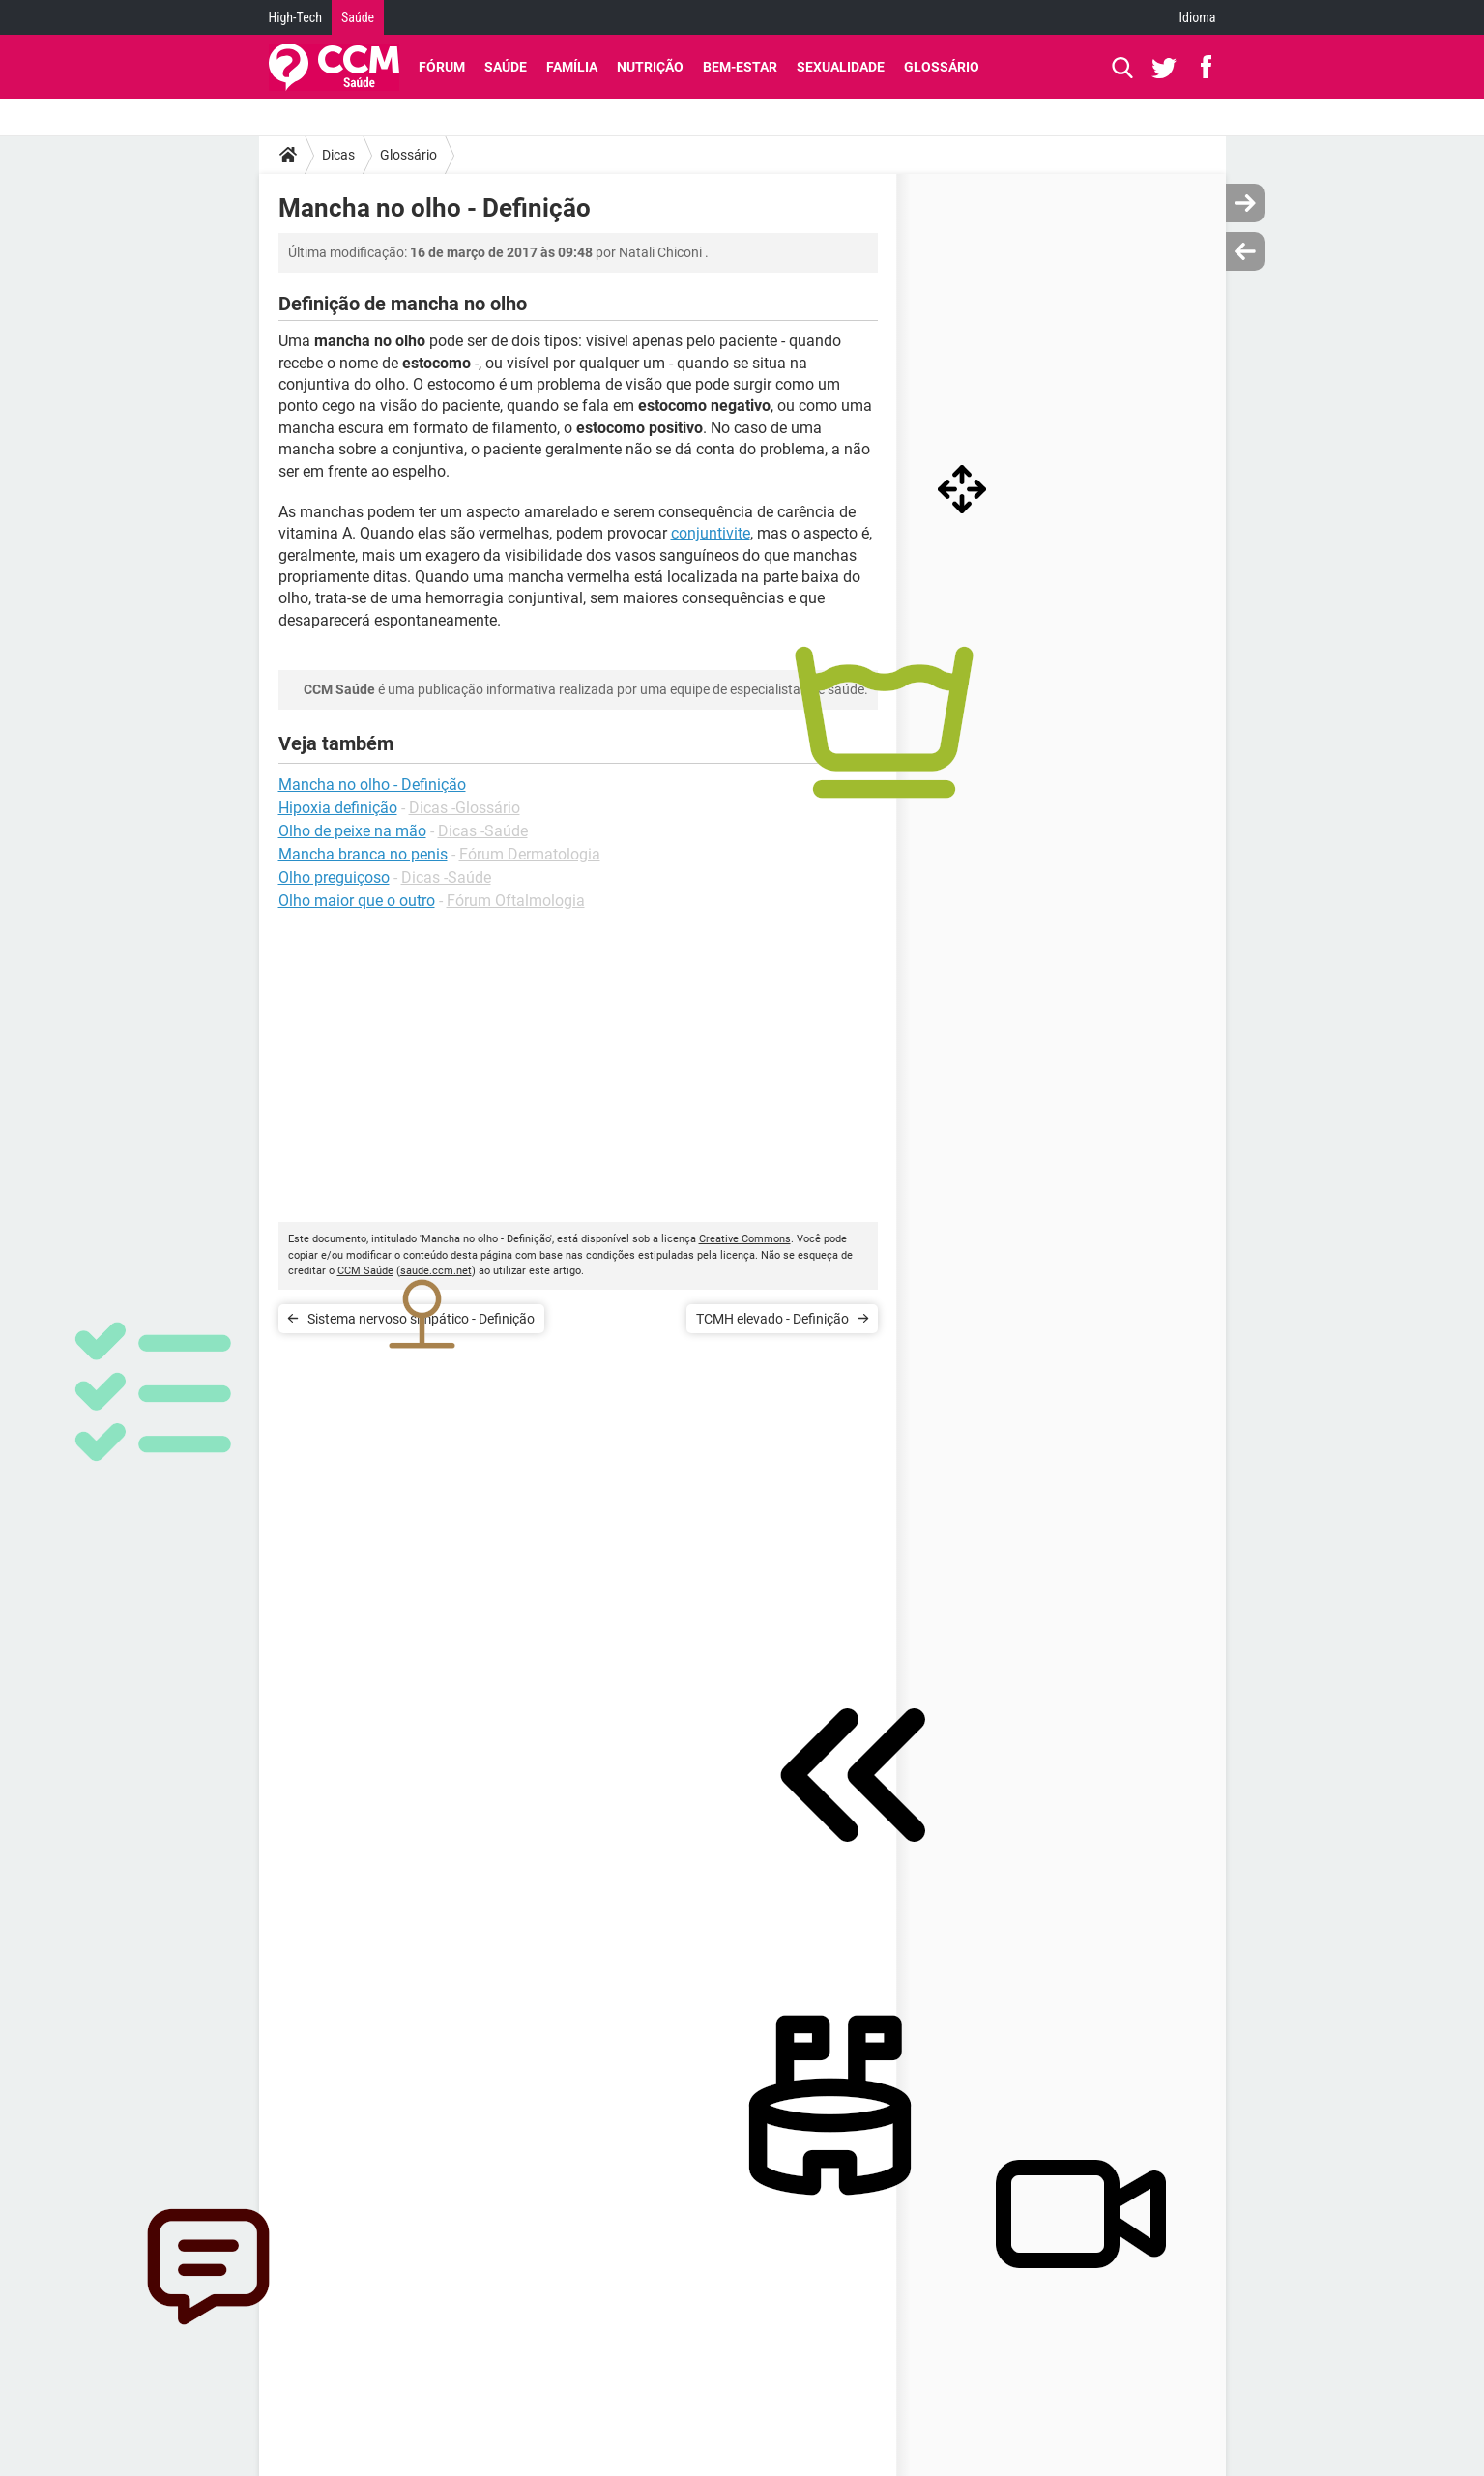  What do you see at coordinates (829, 2105) in the screenshot?
I see `view stadium or arena information` at bounding box center [829, 2105].